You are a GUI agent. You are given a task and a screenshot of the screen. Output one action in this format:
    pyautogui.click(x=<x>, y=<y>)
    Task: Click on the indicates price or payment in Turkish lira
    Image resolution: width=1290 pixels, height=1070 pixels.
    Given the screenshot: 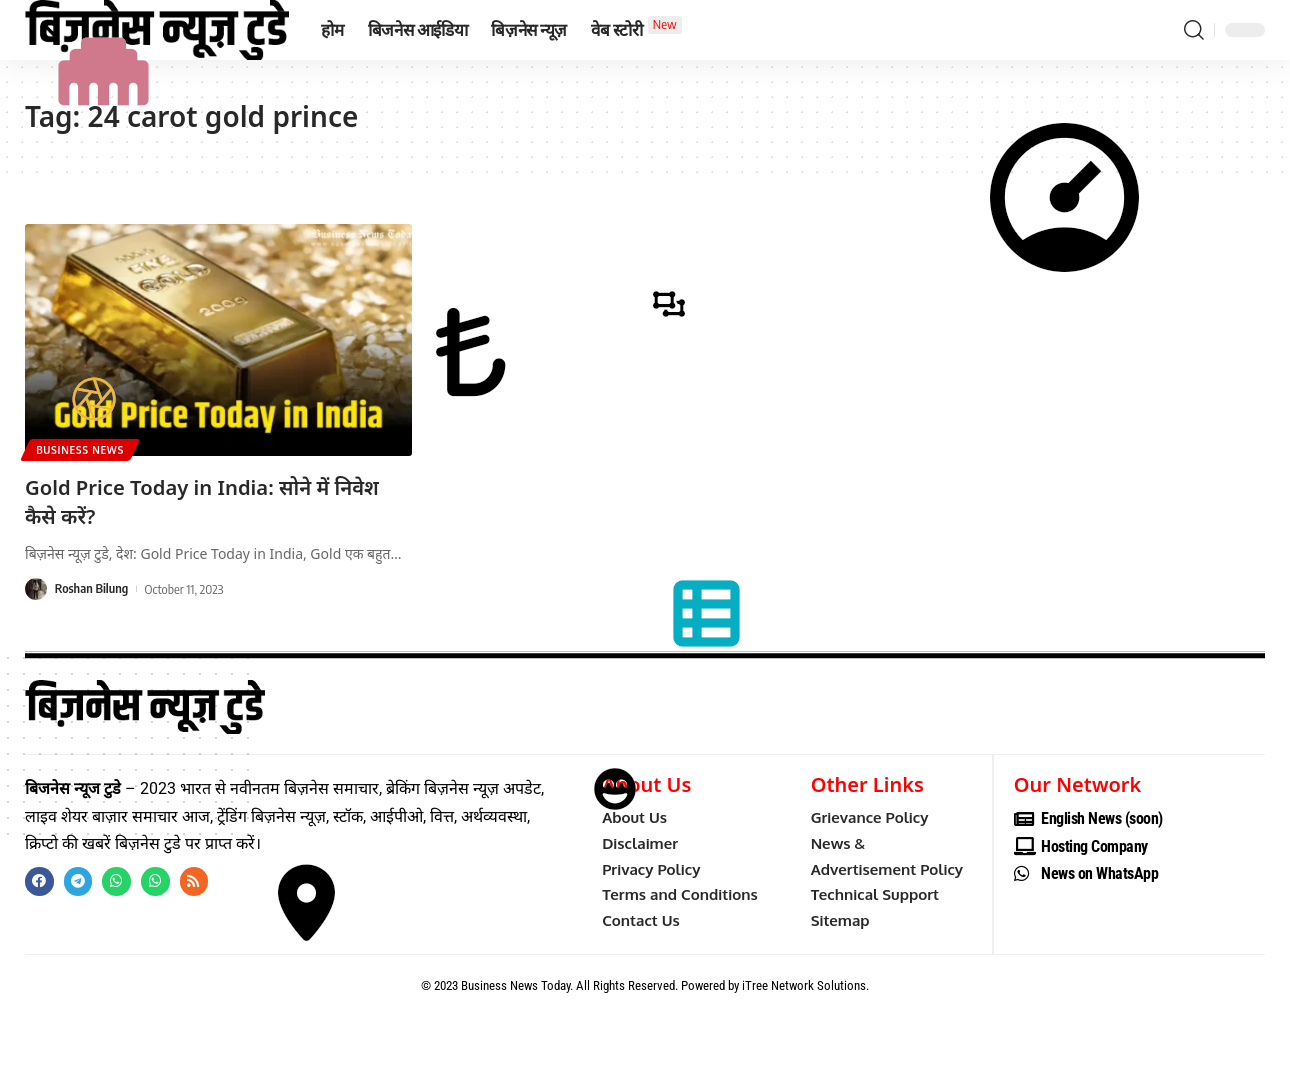 What is the action you would take?
    pyautogui.click(x=466, y=352)
    